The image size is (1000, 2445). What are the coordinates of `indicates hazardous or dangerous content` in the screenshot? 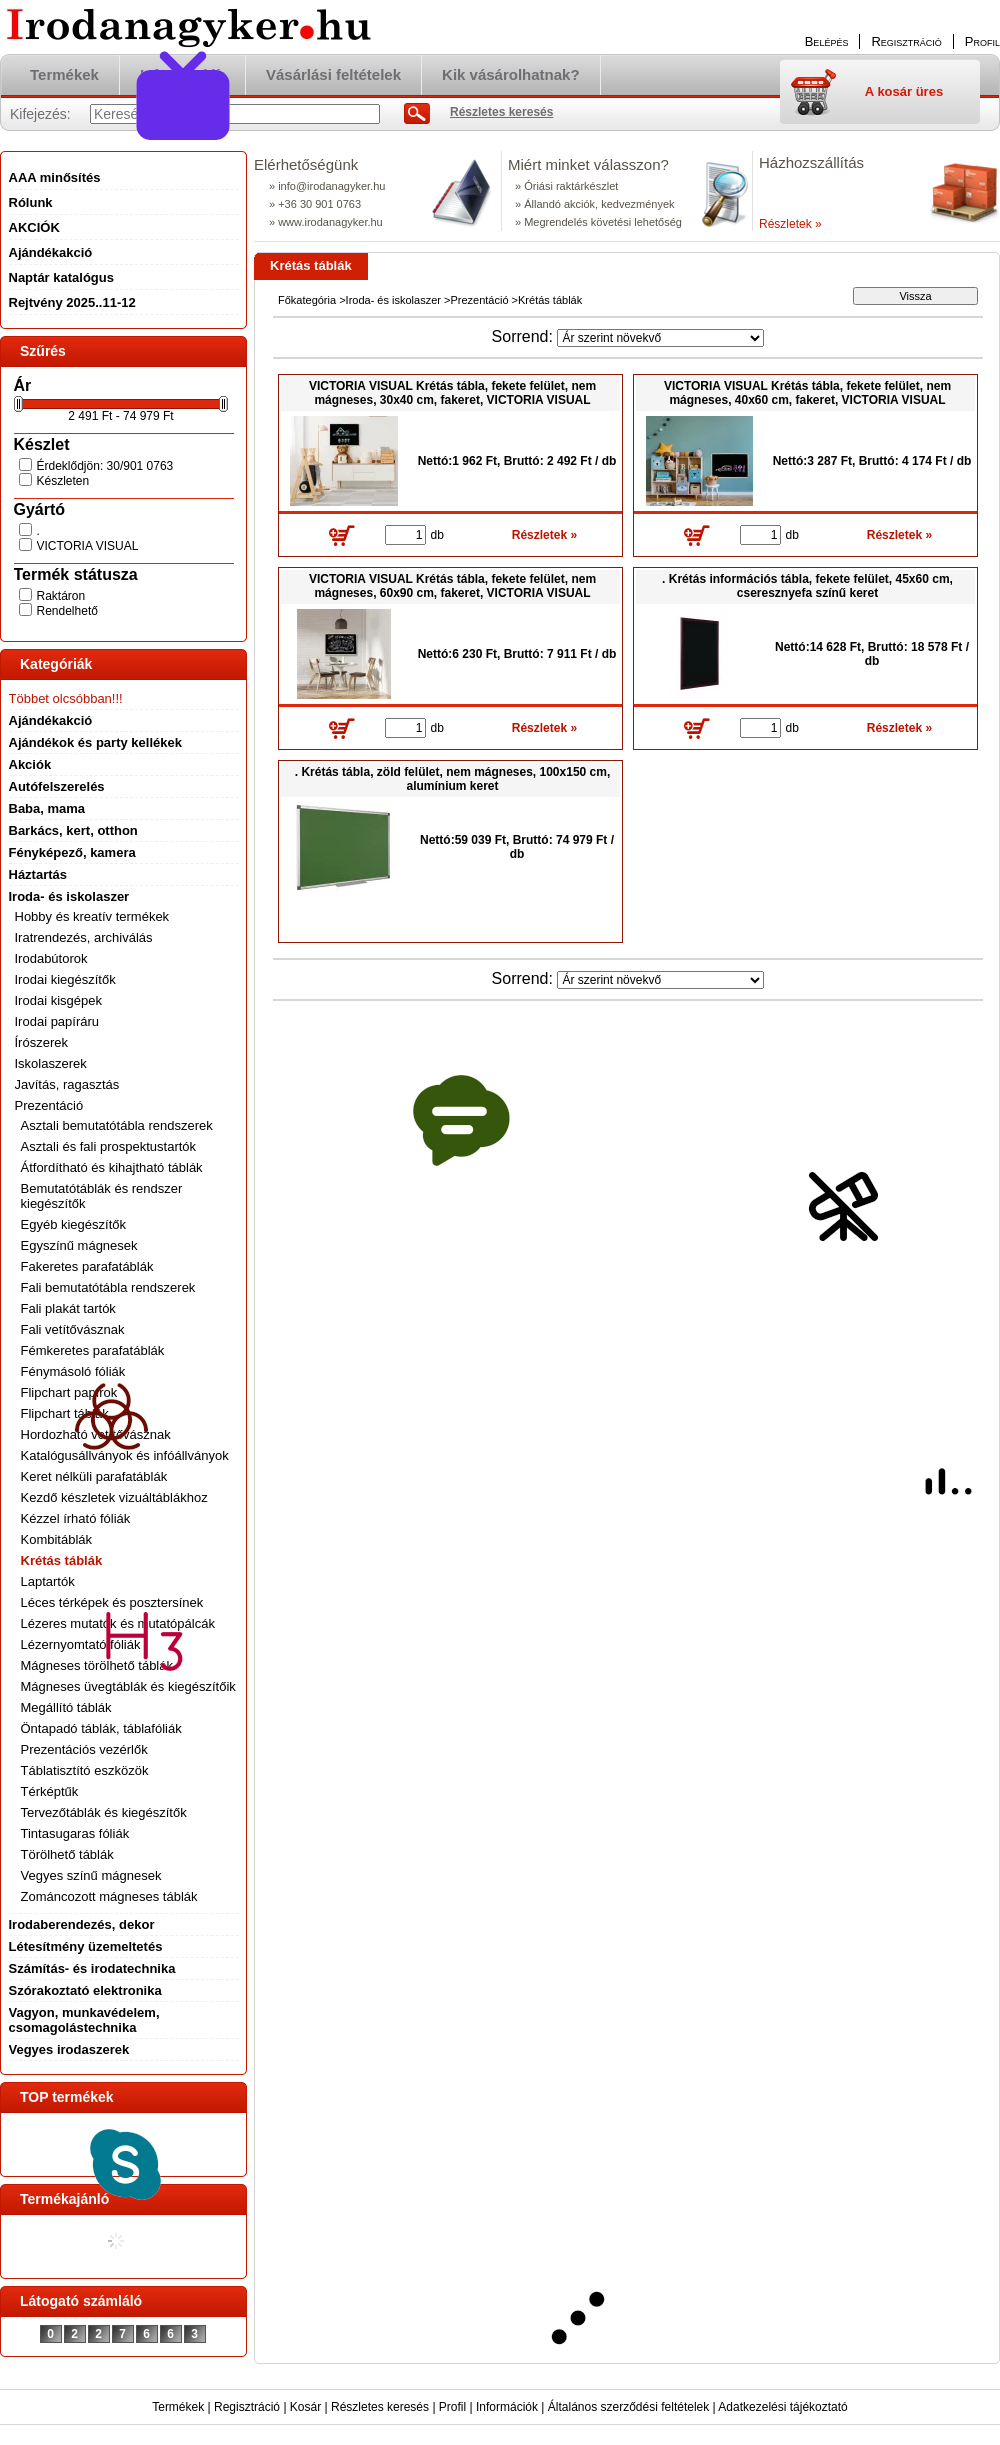 It's located at (111, 1418).